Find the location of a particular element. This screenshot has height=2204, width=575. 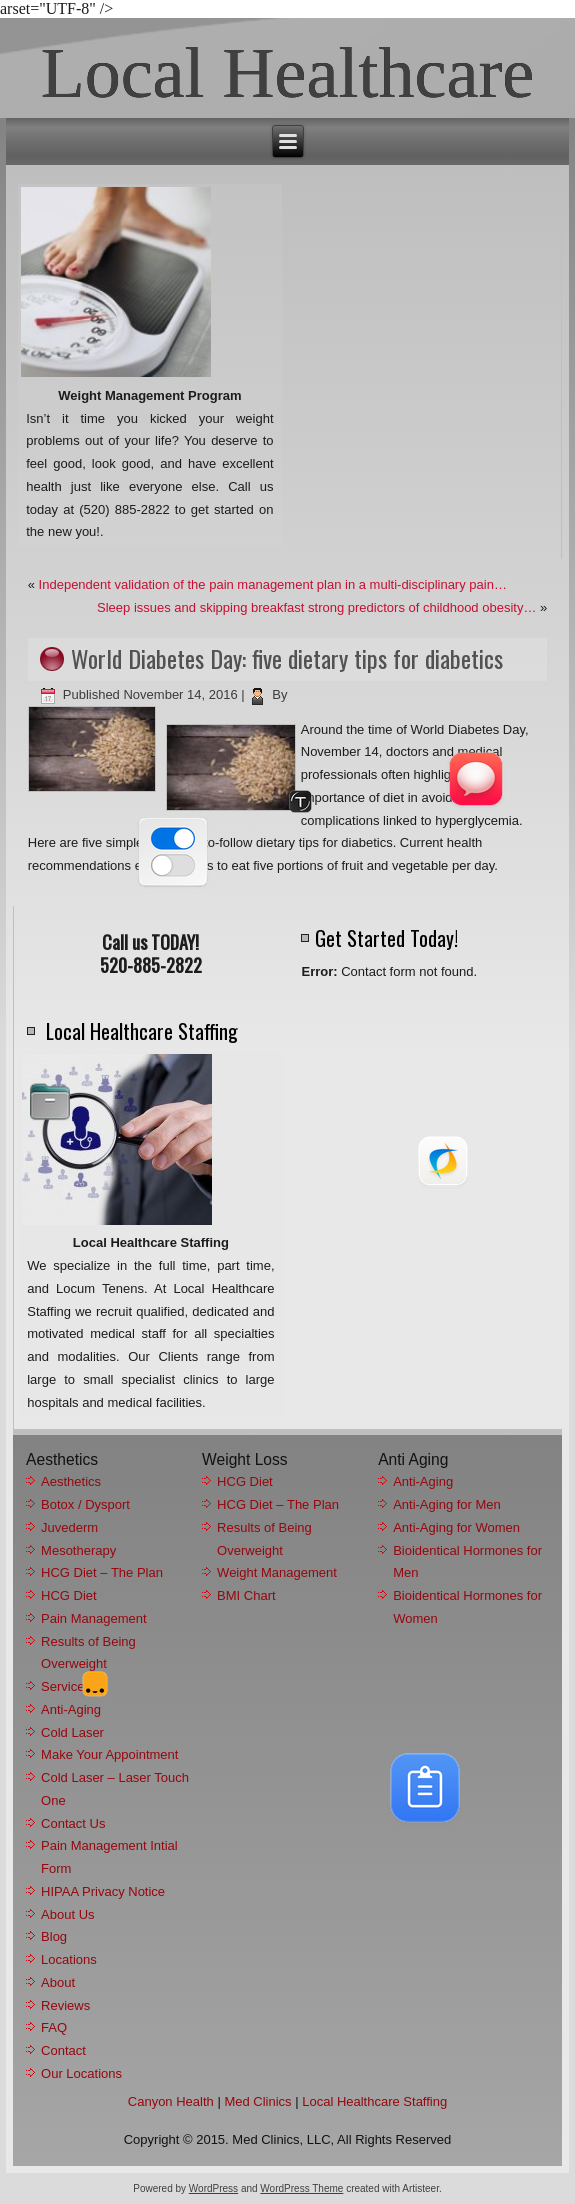

open the file manager application is located at coordinates (50, 1101).